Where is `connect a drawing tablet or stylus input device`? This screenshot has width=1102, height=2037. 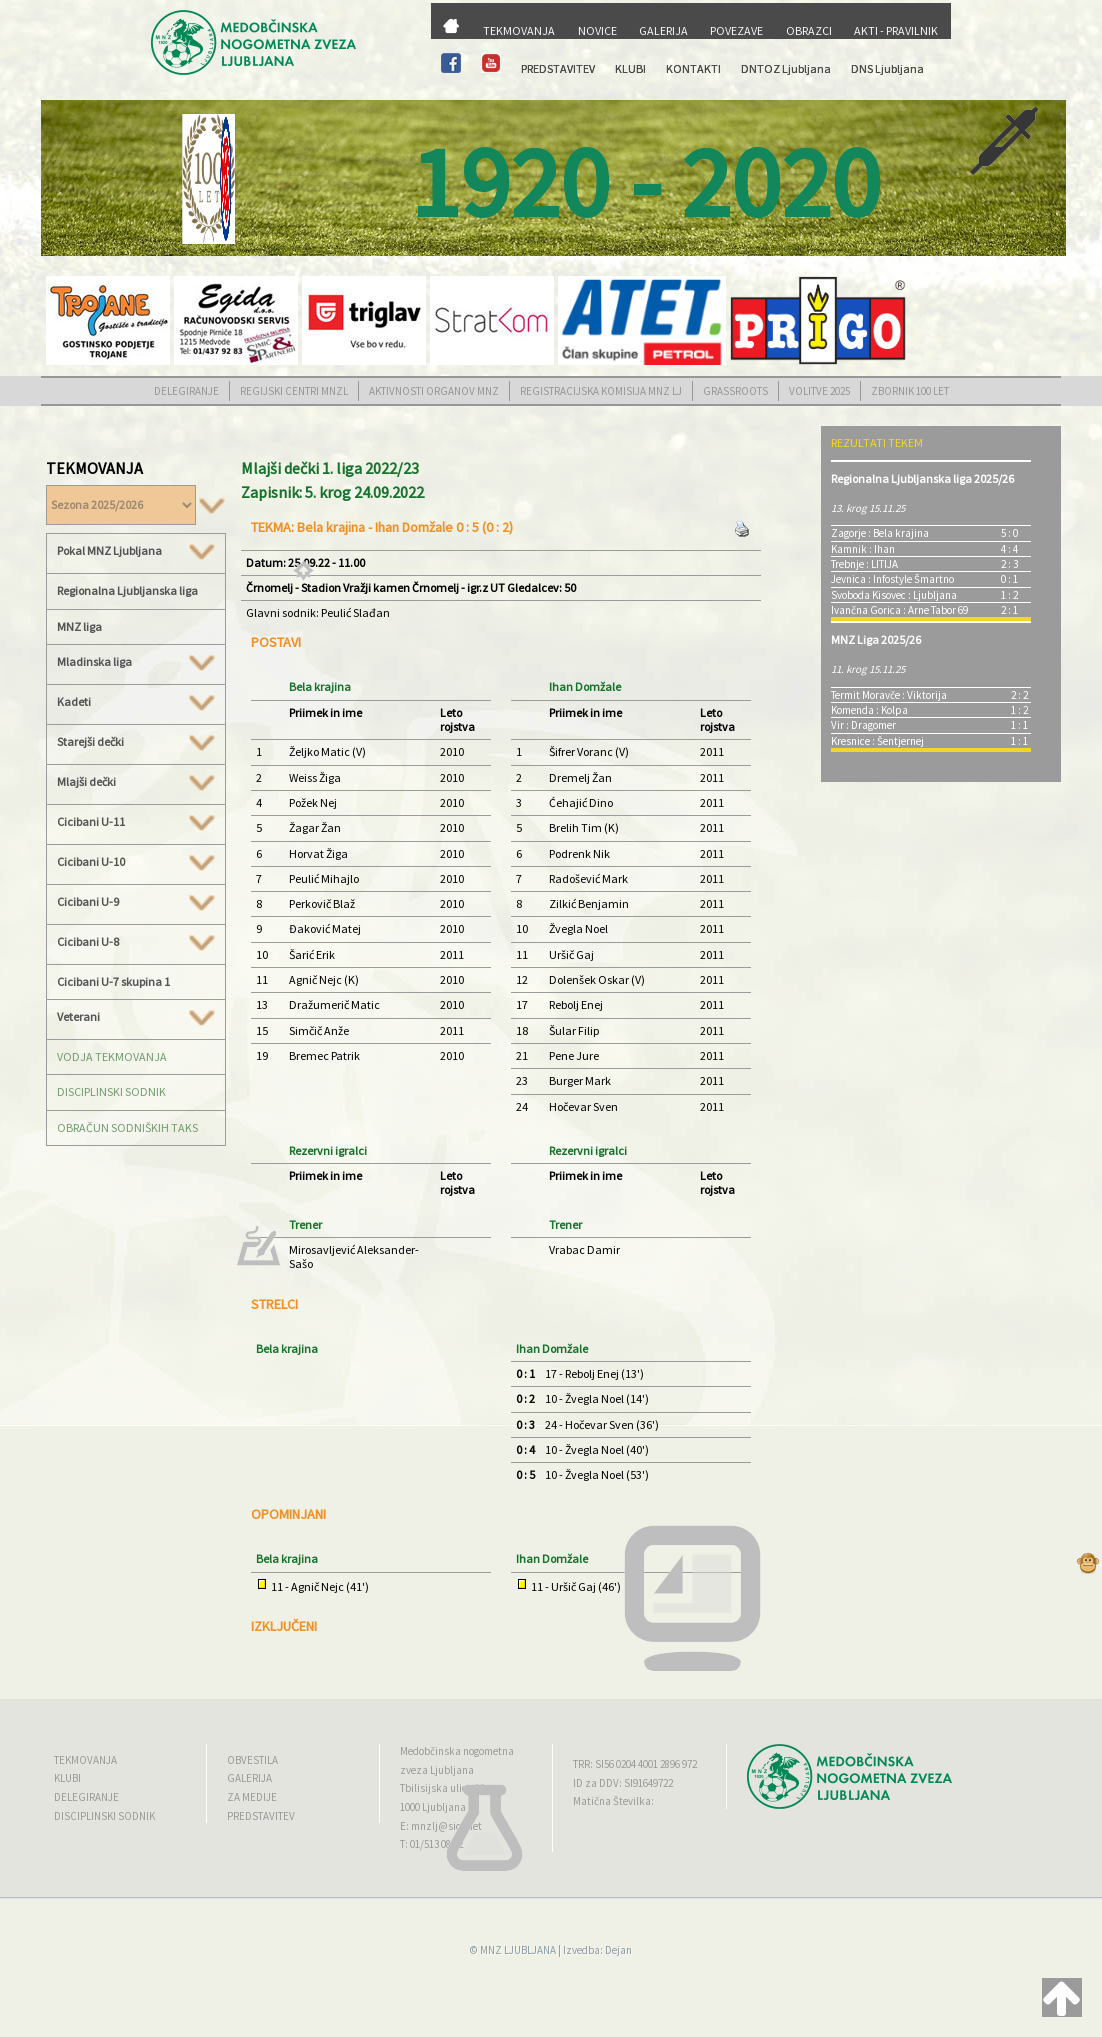 connect a drawing tablet or stylus input device is located at coordinates (258, 1247).